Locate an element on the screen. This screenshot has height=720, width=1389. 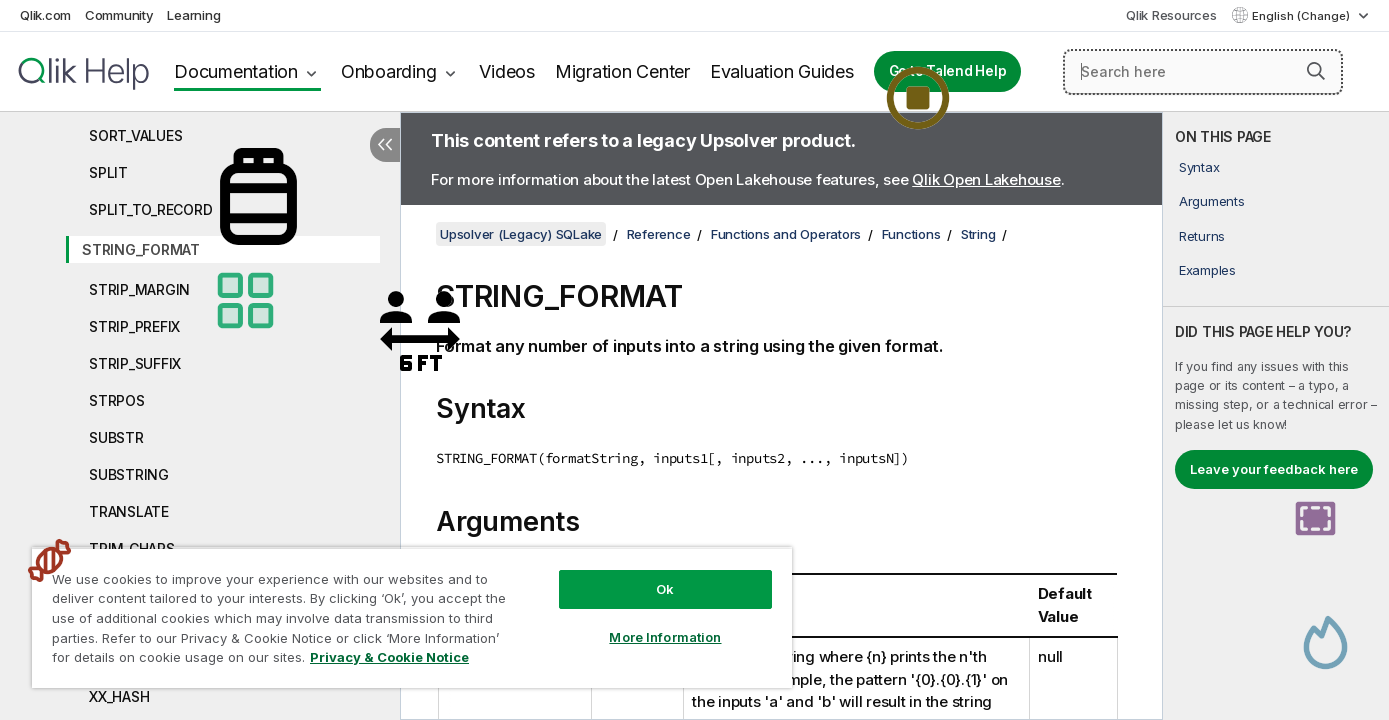
view all apps or applications is located at coordinates (245, 300).